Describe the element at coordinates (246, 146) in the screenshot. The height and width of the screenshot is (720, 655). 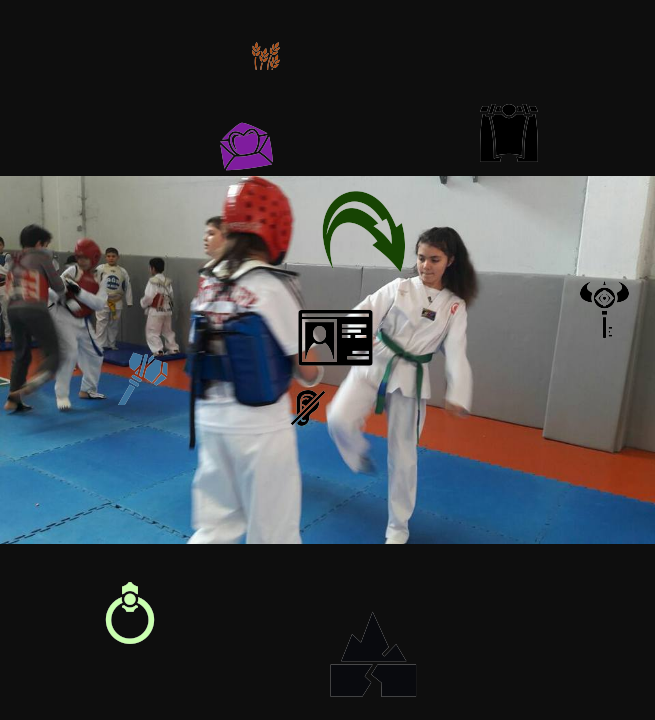
I see `compose or send a love letter` at that location.